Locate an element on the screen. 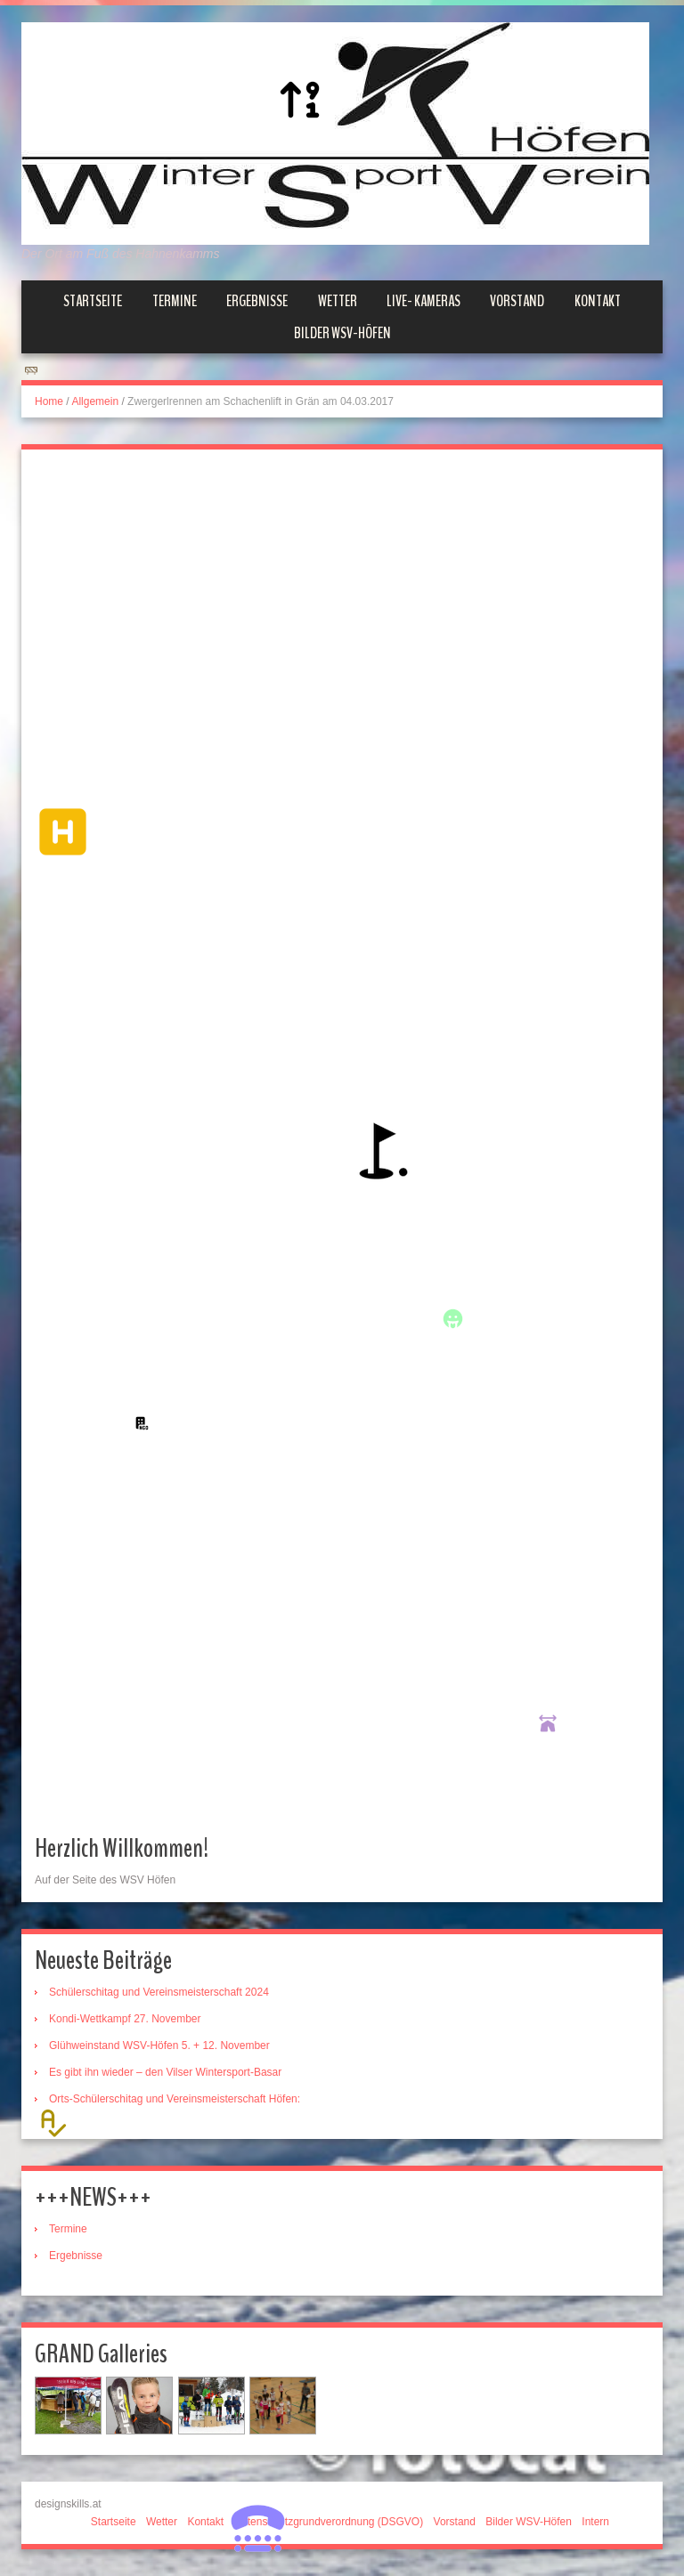  enable spellcheck for text input is located at coordinates (53, 2122).